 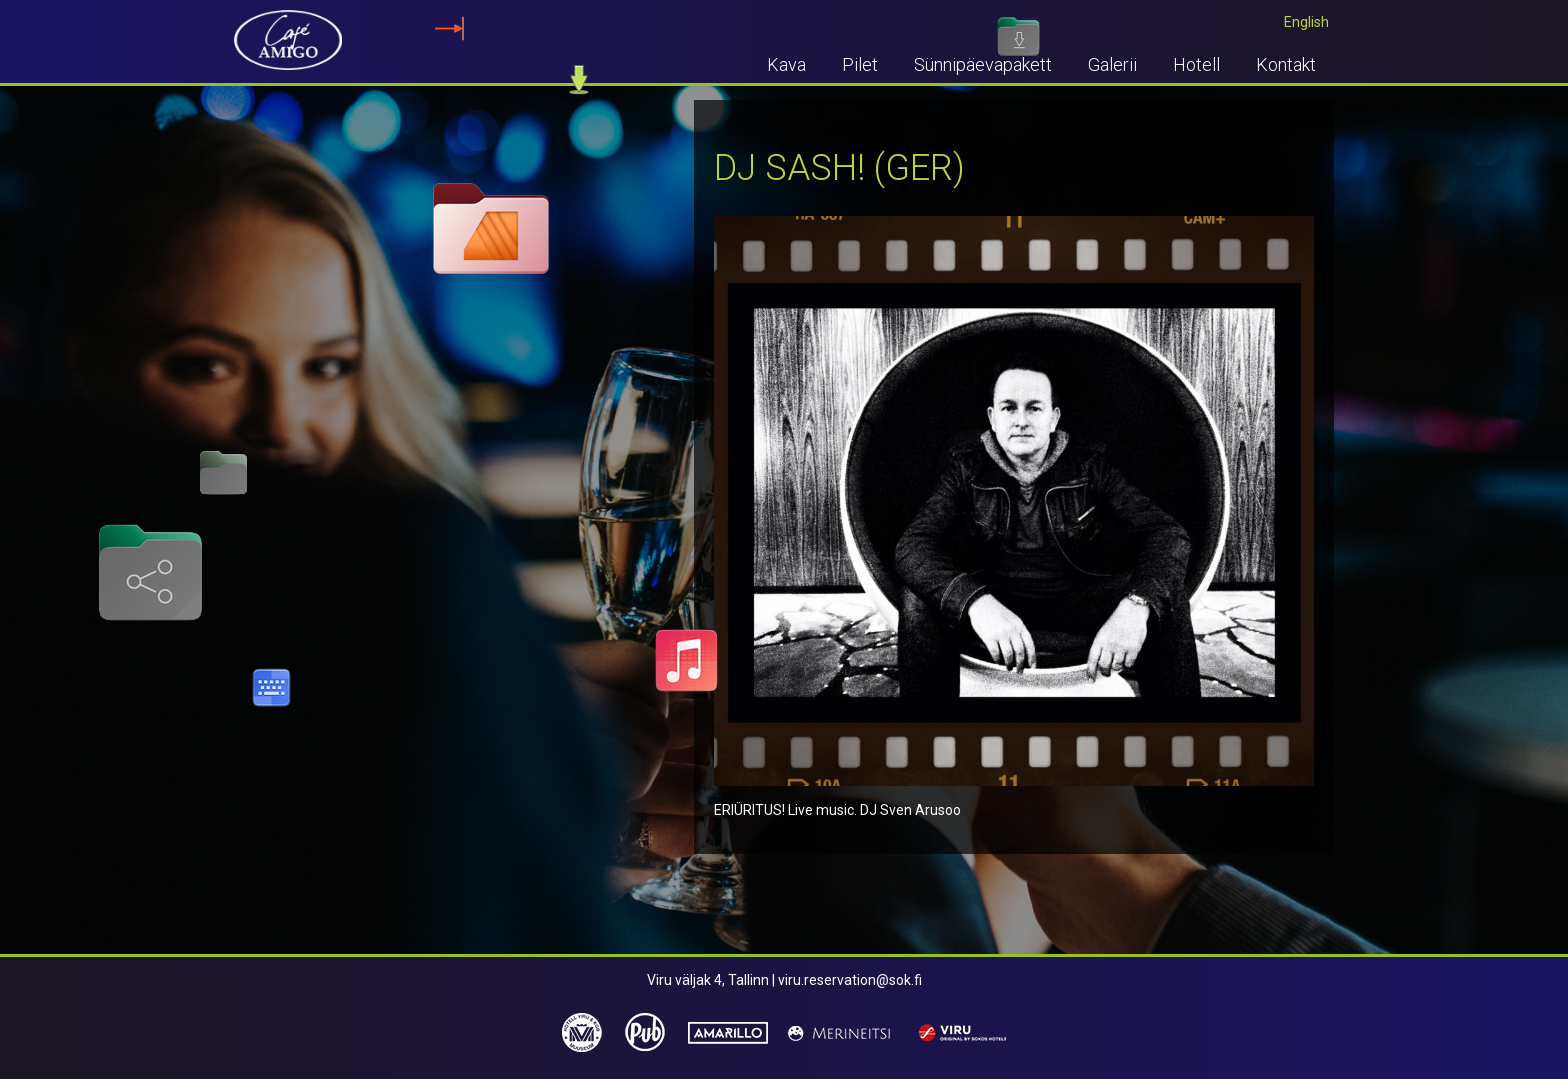 What do you see at coordinates (271, 687) in the screenshot?
I see `access peripheral device settings` at bounding box center [271, 687].